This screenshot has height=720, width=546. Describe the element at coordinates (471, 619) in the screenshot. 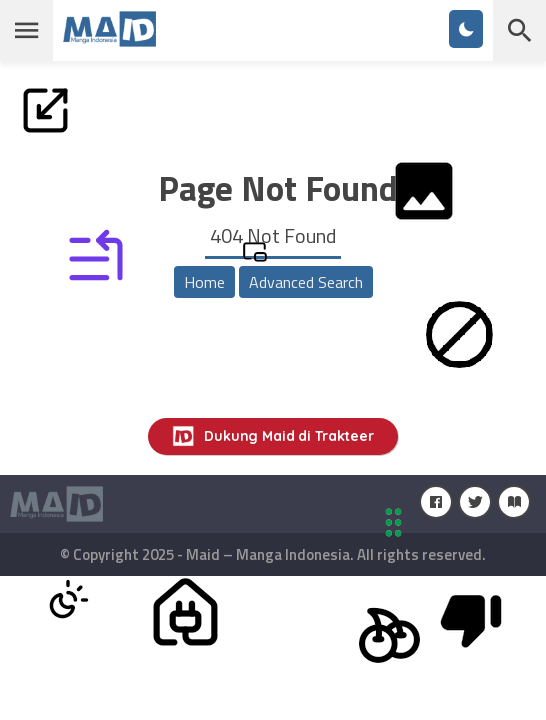

I see `dislike or downvote content` at that location.